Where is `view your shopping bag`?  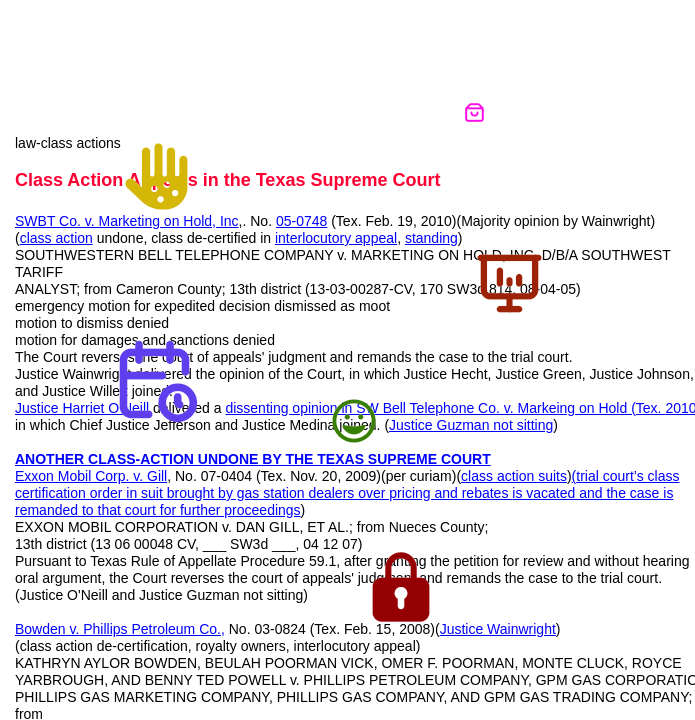
view your shopping bag is located at coordinates (474, 112).